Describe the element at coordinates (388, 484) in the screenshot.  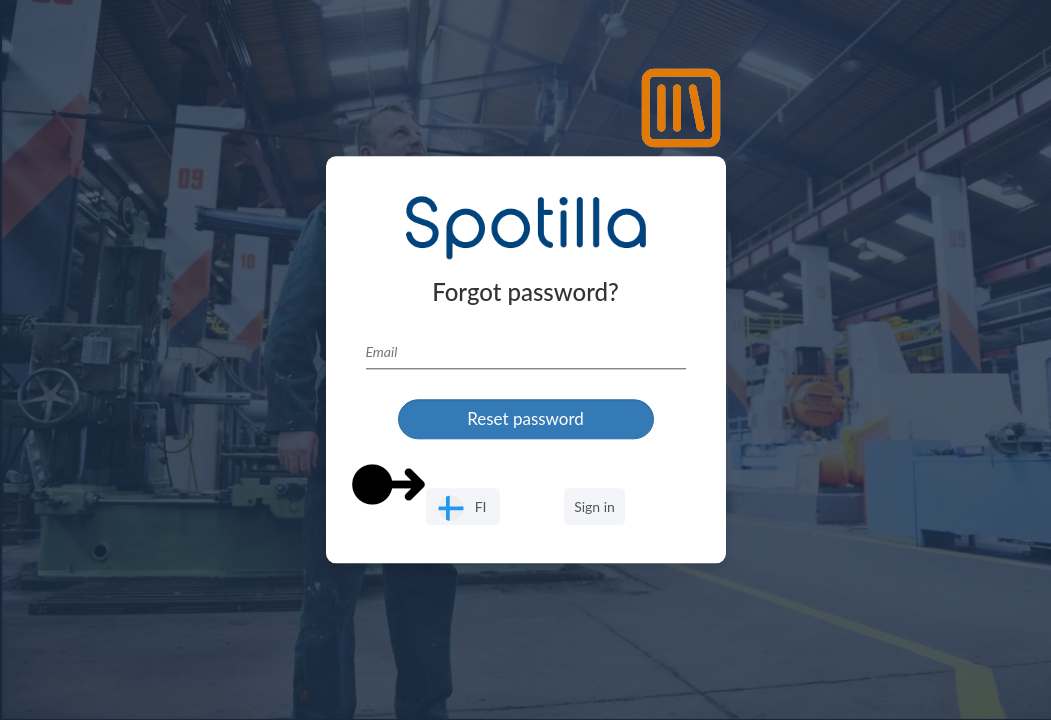
I see `swipe right to continue or accept` at that location.